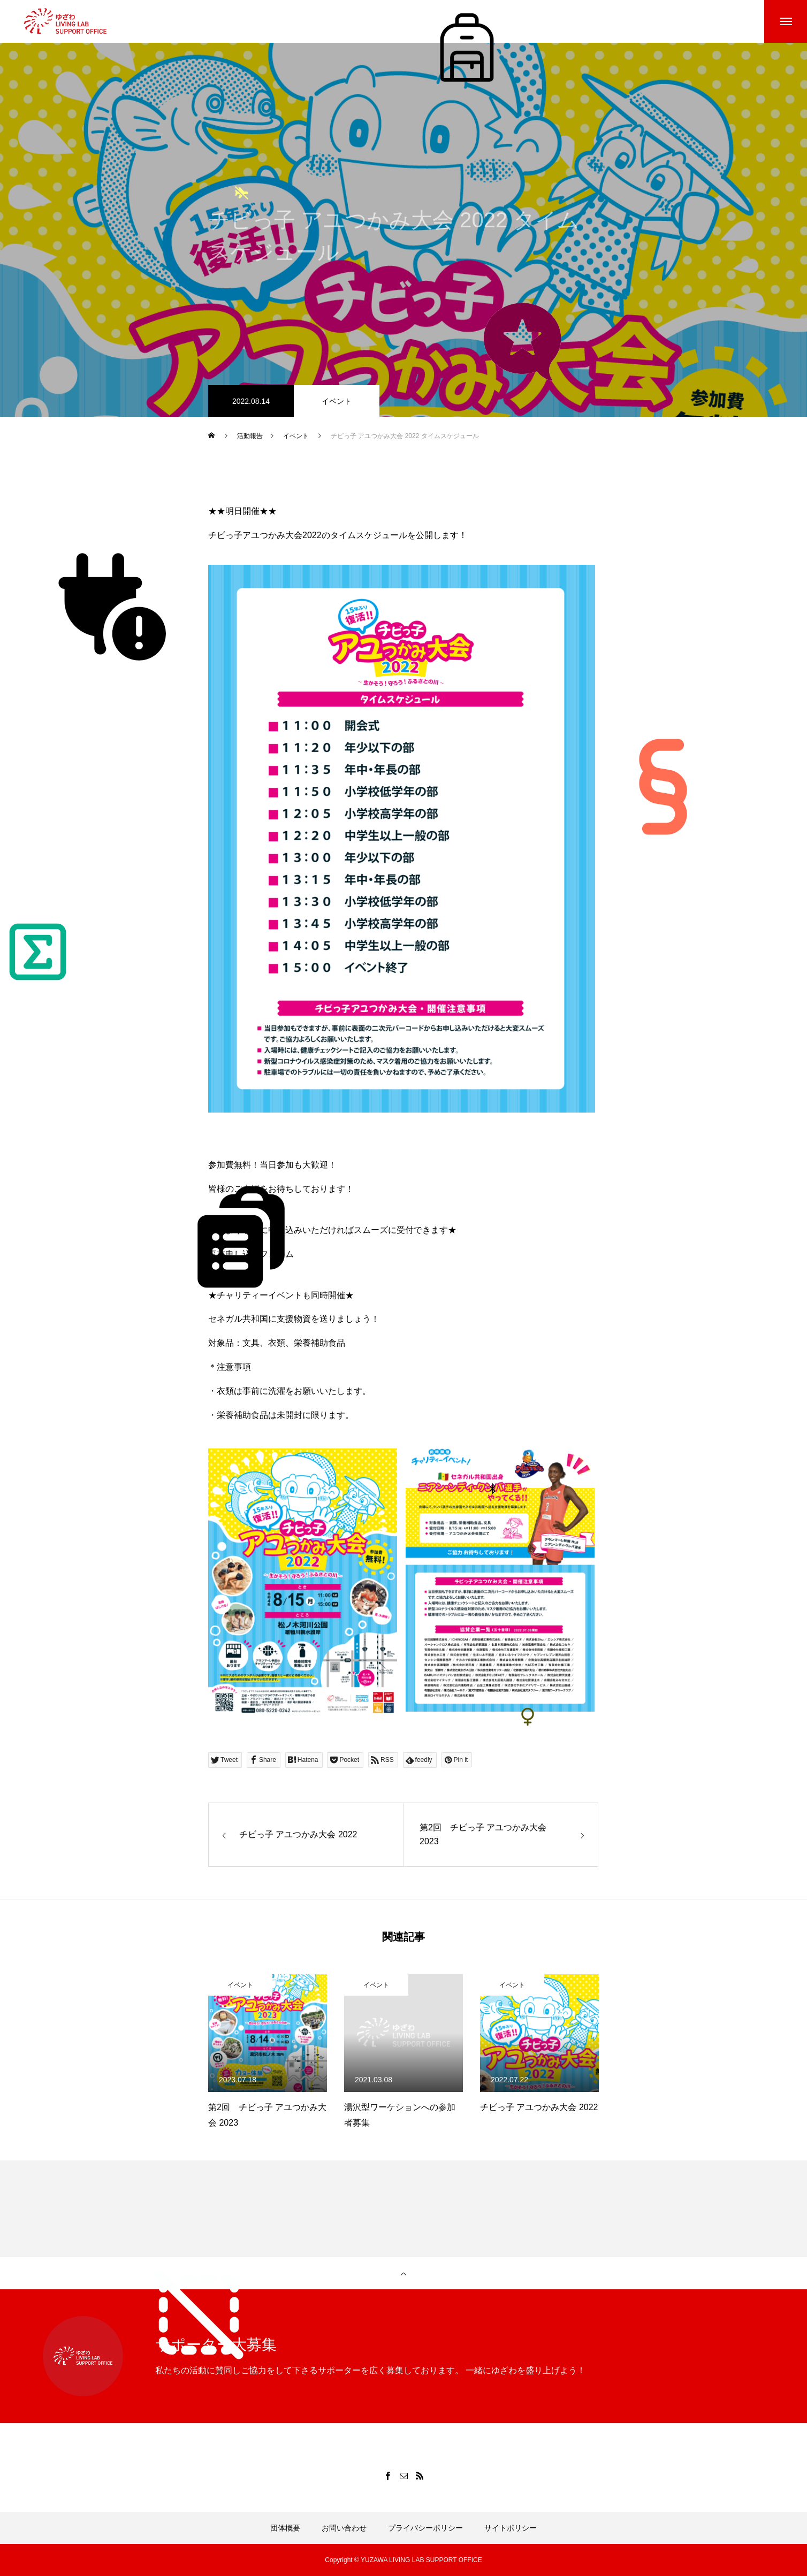  I want to click on airplane mode is disabled, so click(241, 193).